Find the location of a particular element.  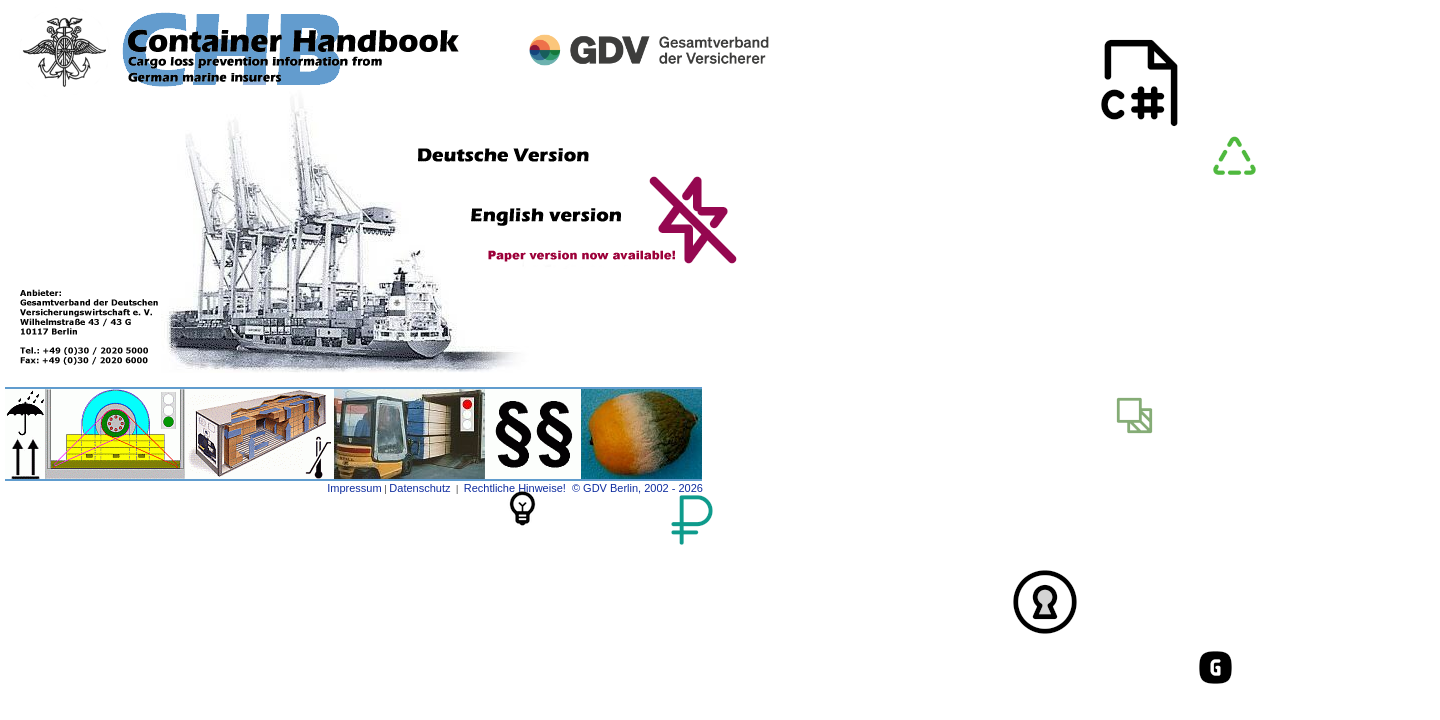

indicates a recycling or refresh cycle is located at coordinates (1234, 156).